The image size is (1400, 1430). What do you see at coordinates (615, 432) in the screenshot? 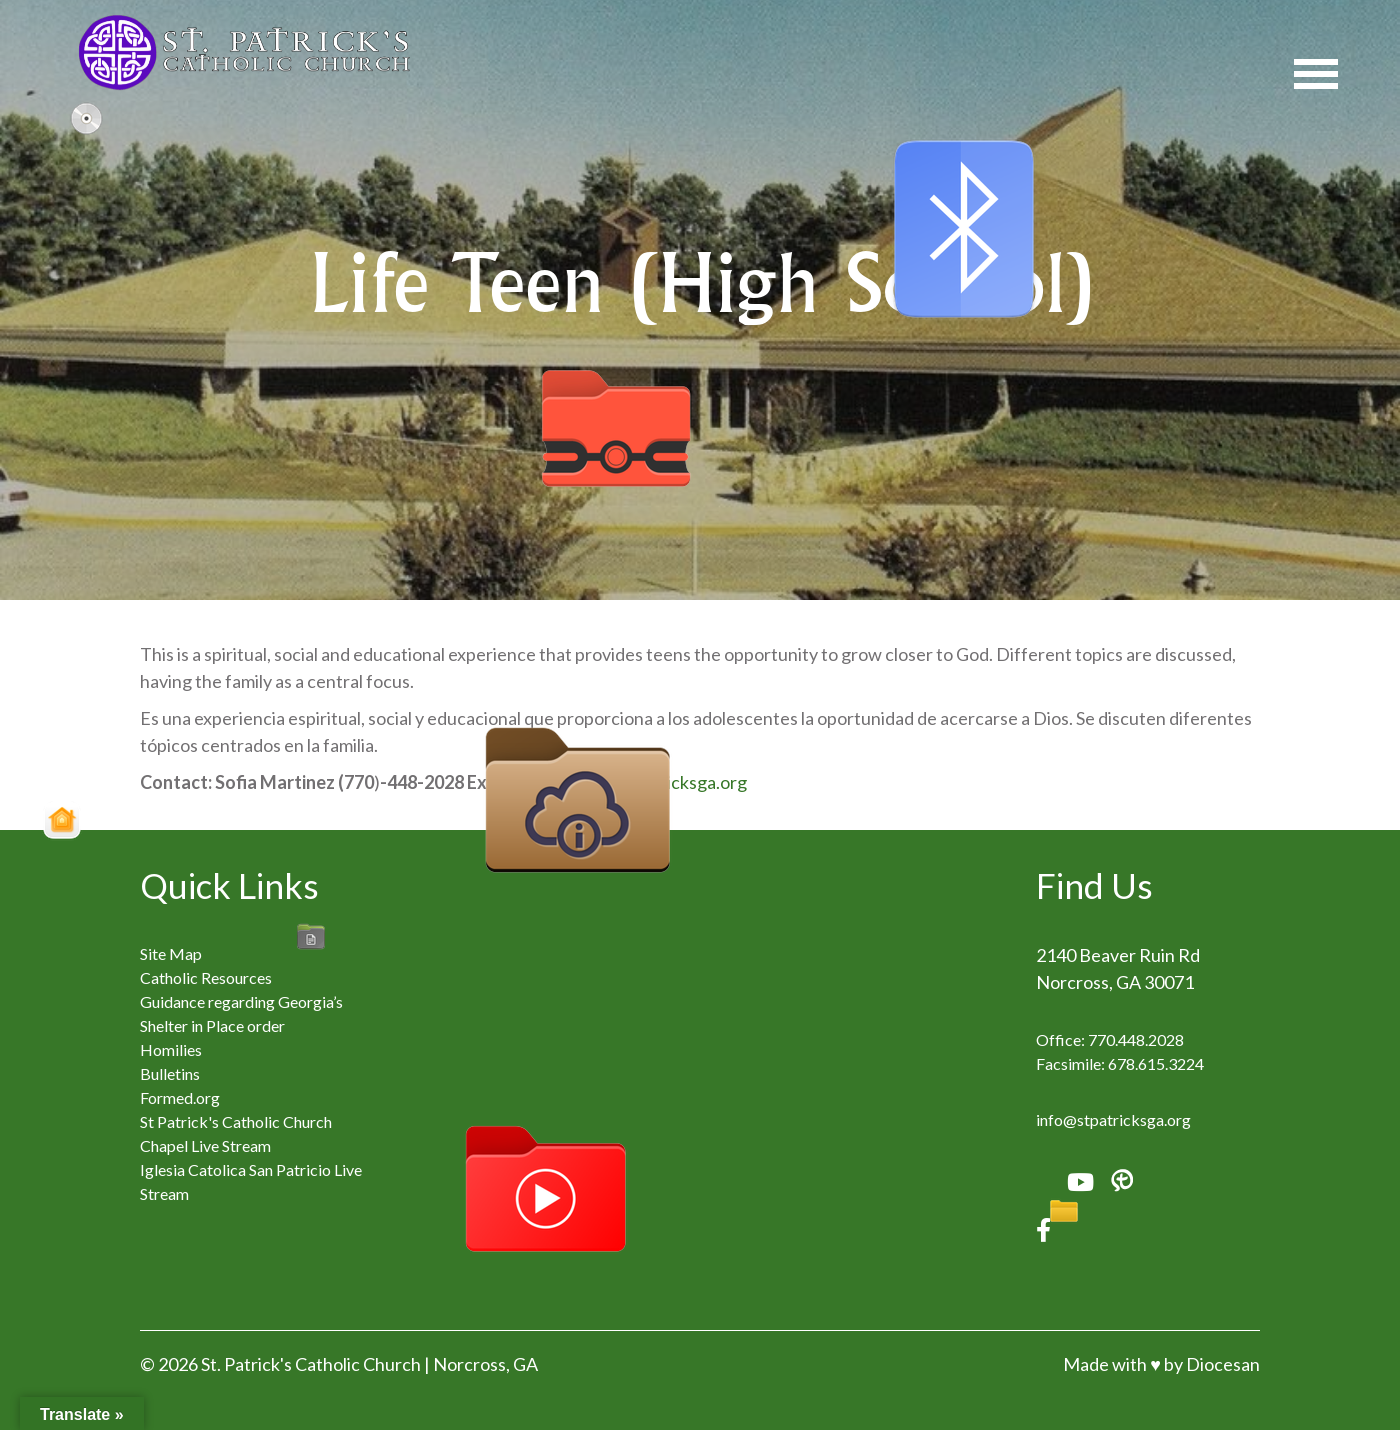
I see `open folder containing cherish ball pokémon or event pokémon` at bounding box center [615, 432].